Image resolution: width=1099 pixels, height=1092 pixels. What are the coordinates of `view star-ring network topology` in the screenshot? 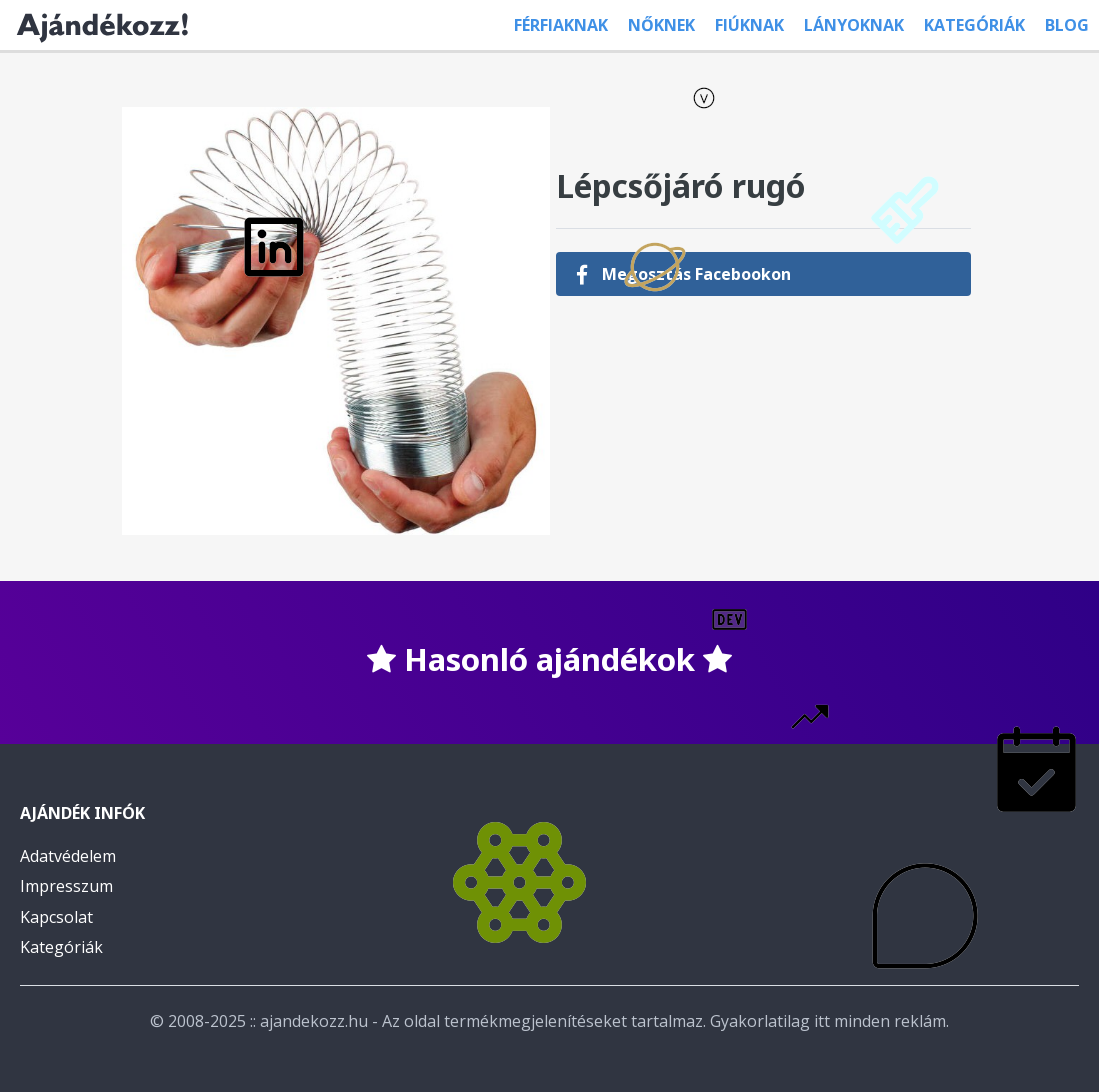 It's located at (519, 882).